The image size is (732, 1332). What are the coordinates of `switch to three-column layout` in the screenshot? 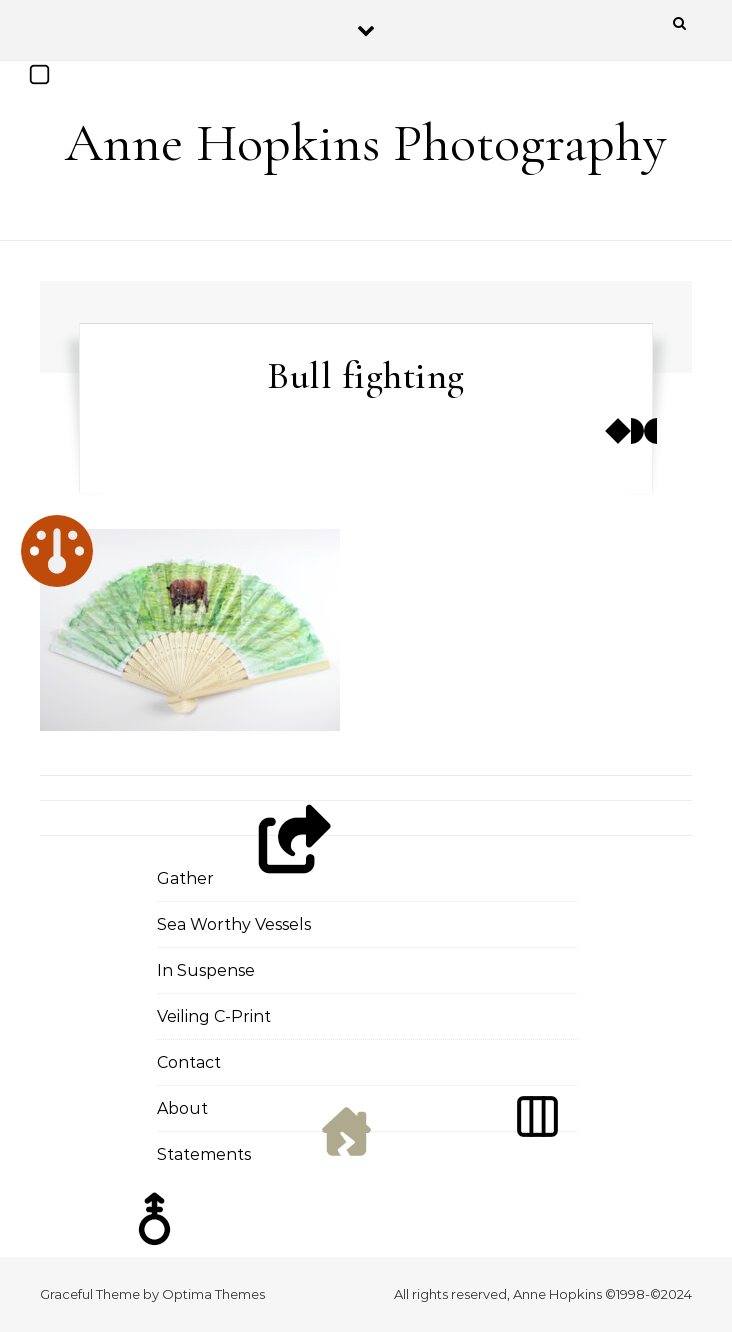 It's located at (537, 1116).